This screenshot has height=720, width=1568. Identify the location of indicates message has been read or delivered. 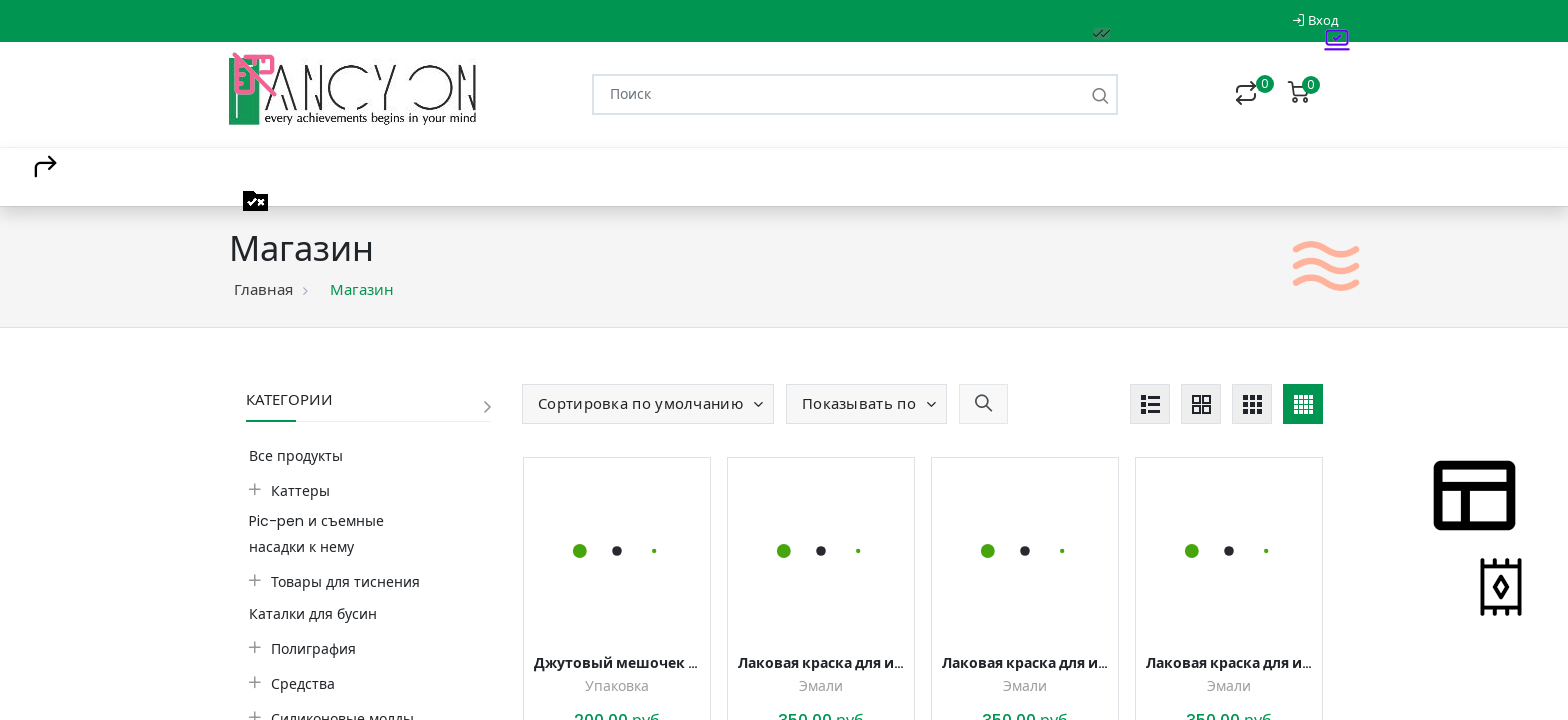
(1101, 33).